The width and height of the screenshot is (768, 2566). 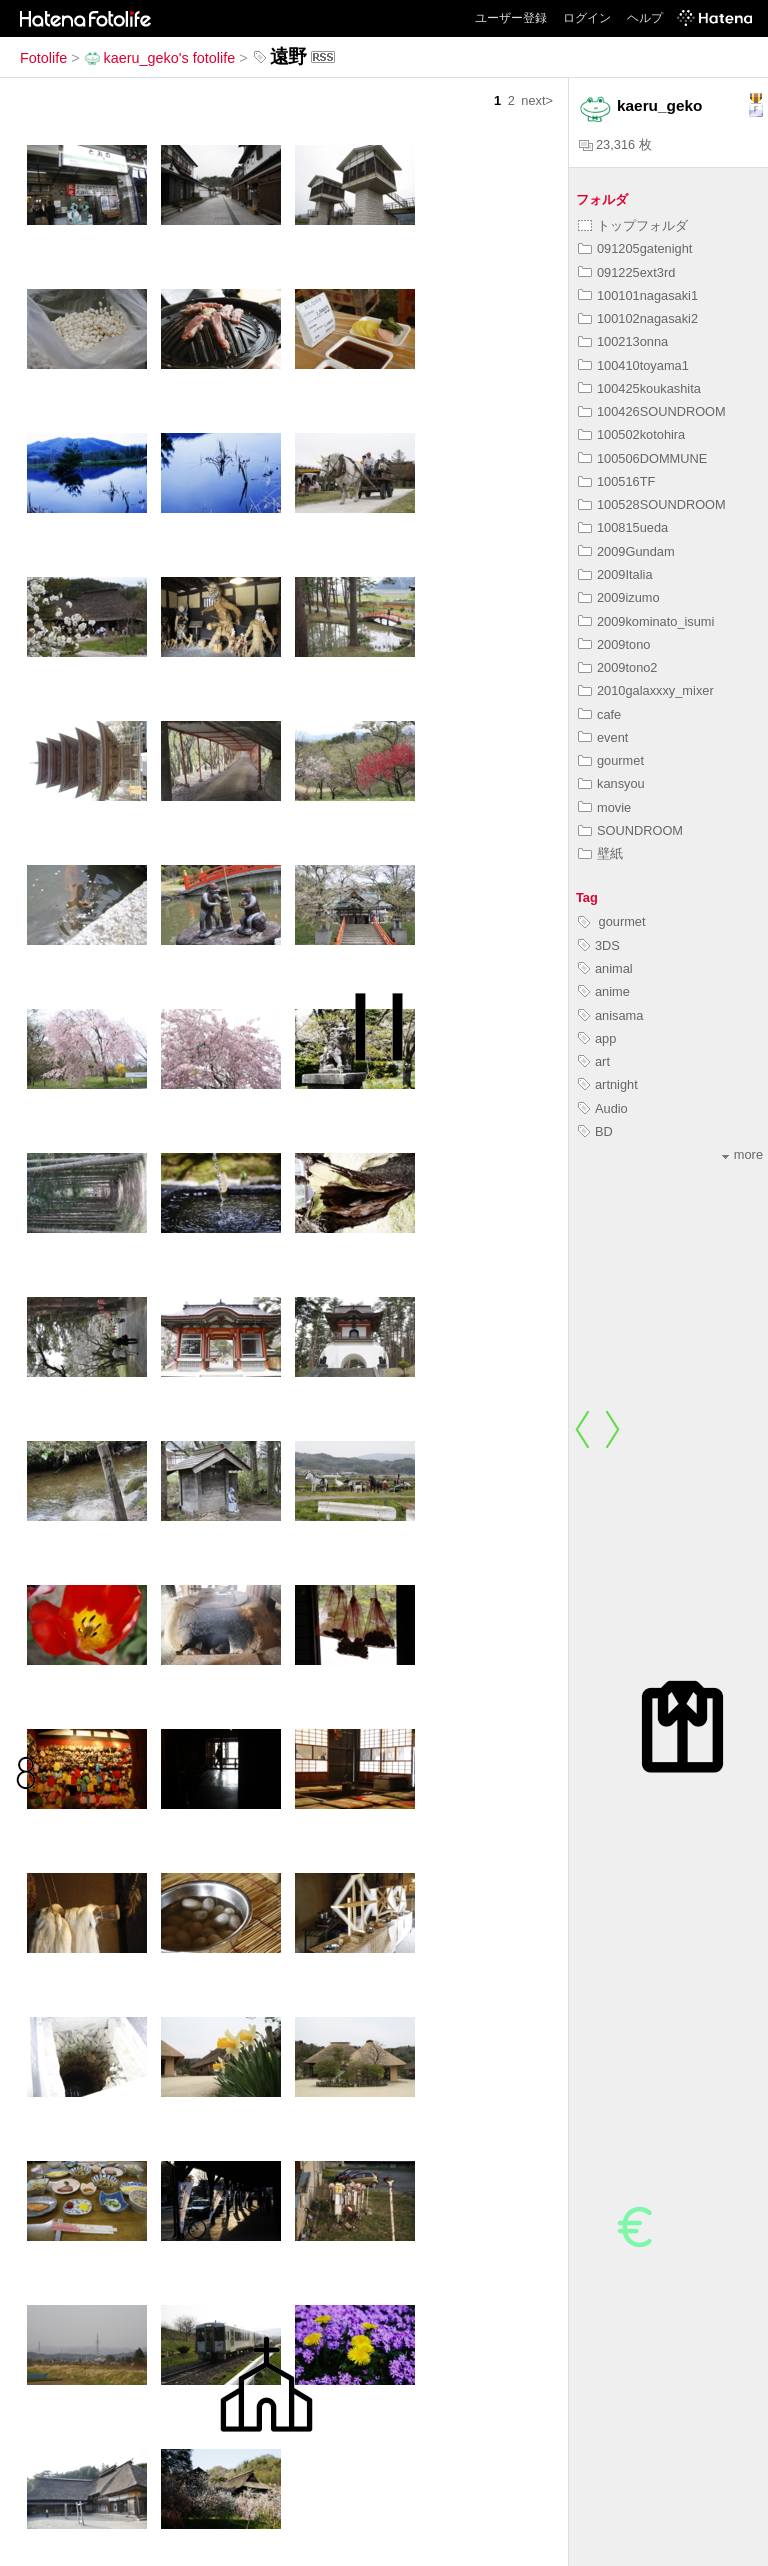 I want to click on indicates a nearby church or place of worship, so click(x=266, y=2389).